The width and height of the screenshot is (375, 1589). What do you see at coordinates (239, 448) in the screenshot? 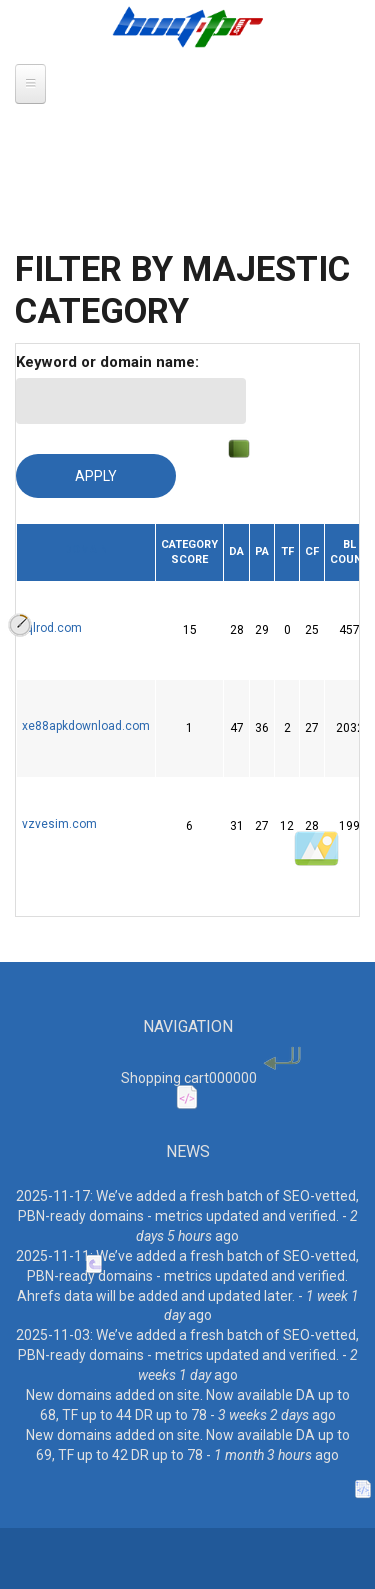
I see `access the desktop folder` at bounding box center [239, 448].